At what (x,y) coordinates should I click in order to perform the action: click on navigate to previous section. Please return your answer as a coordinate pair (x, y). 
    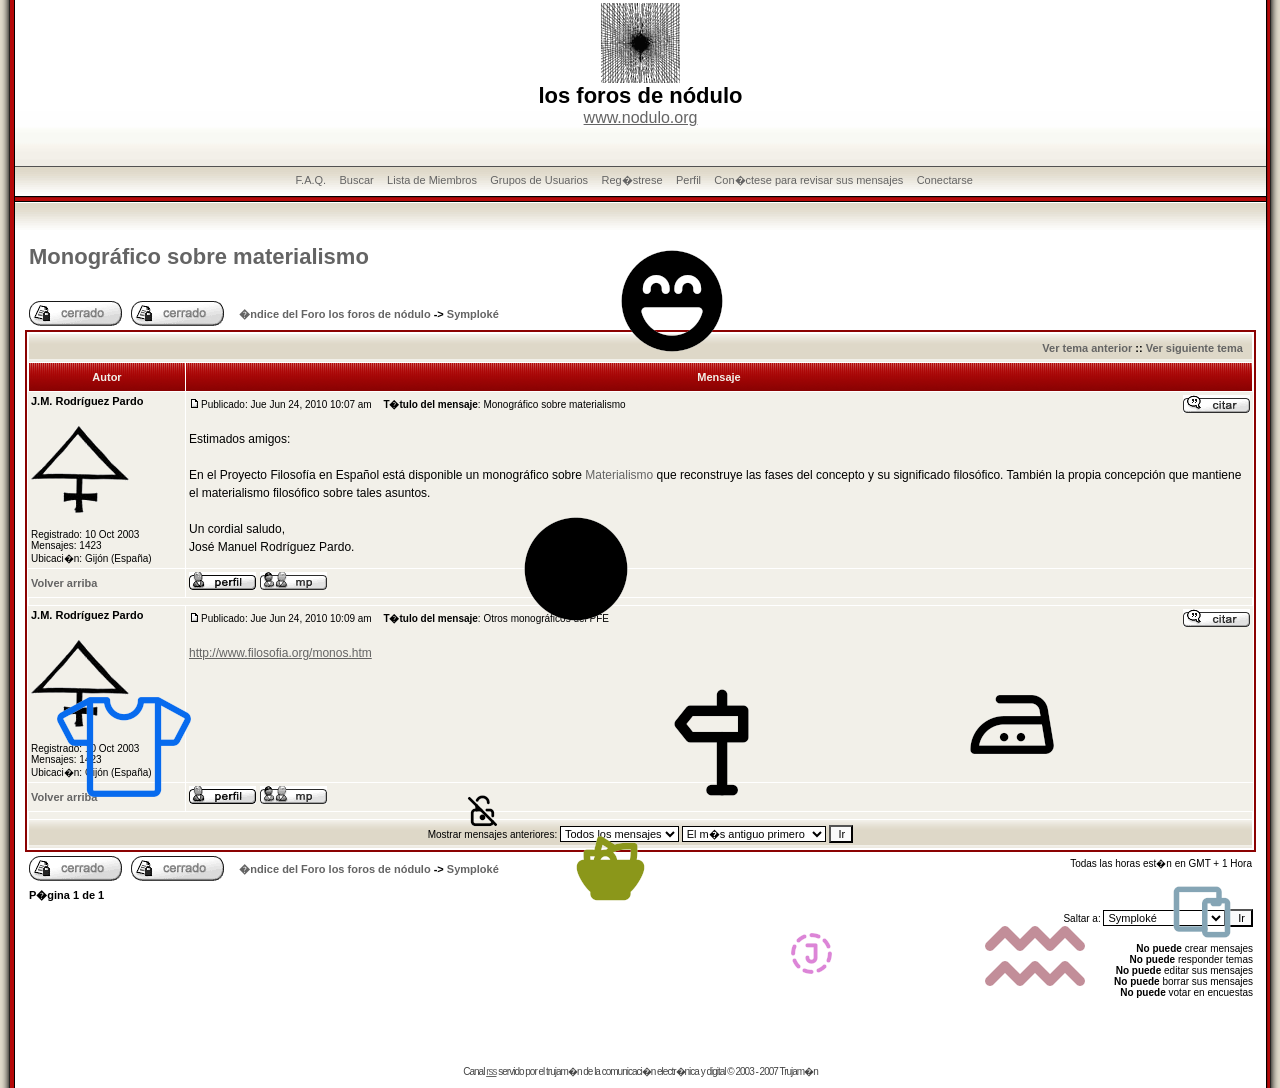
    Looking at the image, I should click on (711, 742).